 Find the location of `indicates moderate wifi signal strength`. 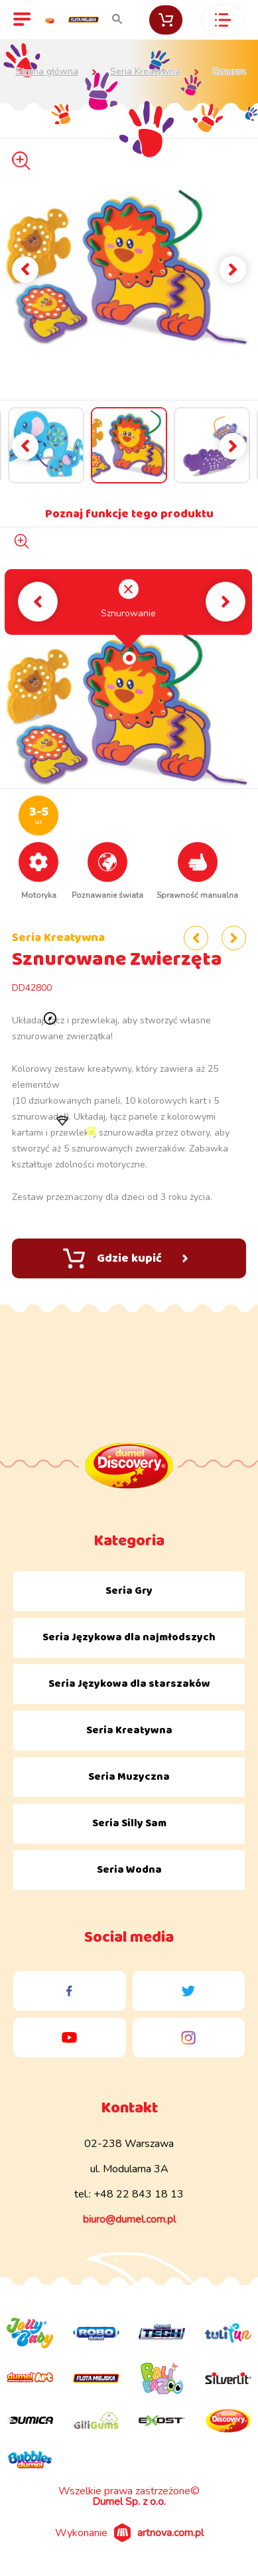

indicates moderate wifi signal strength is located at coordinates (62, 1121).